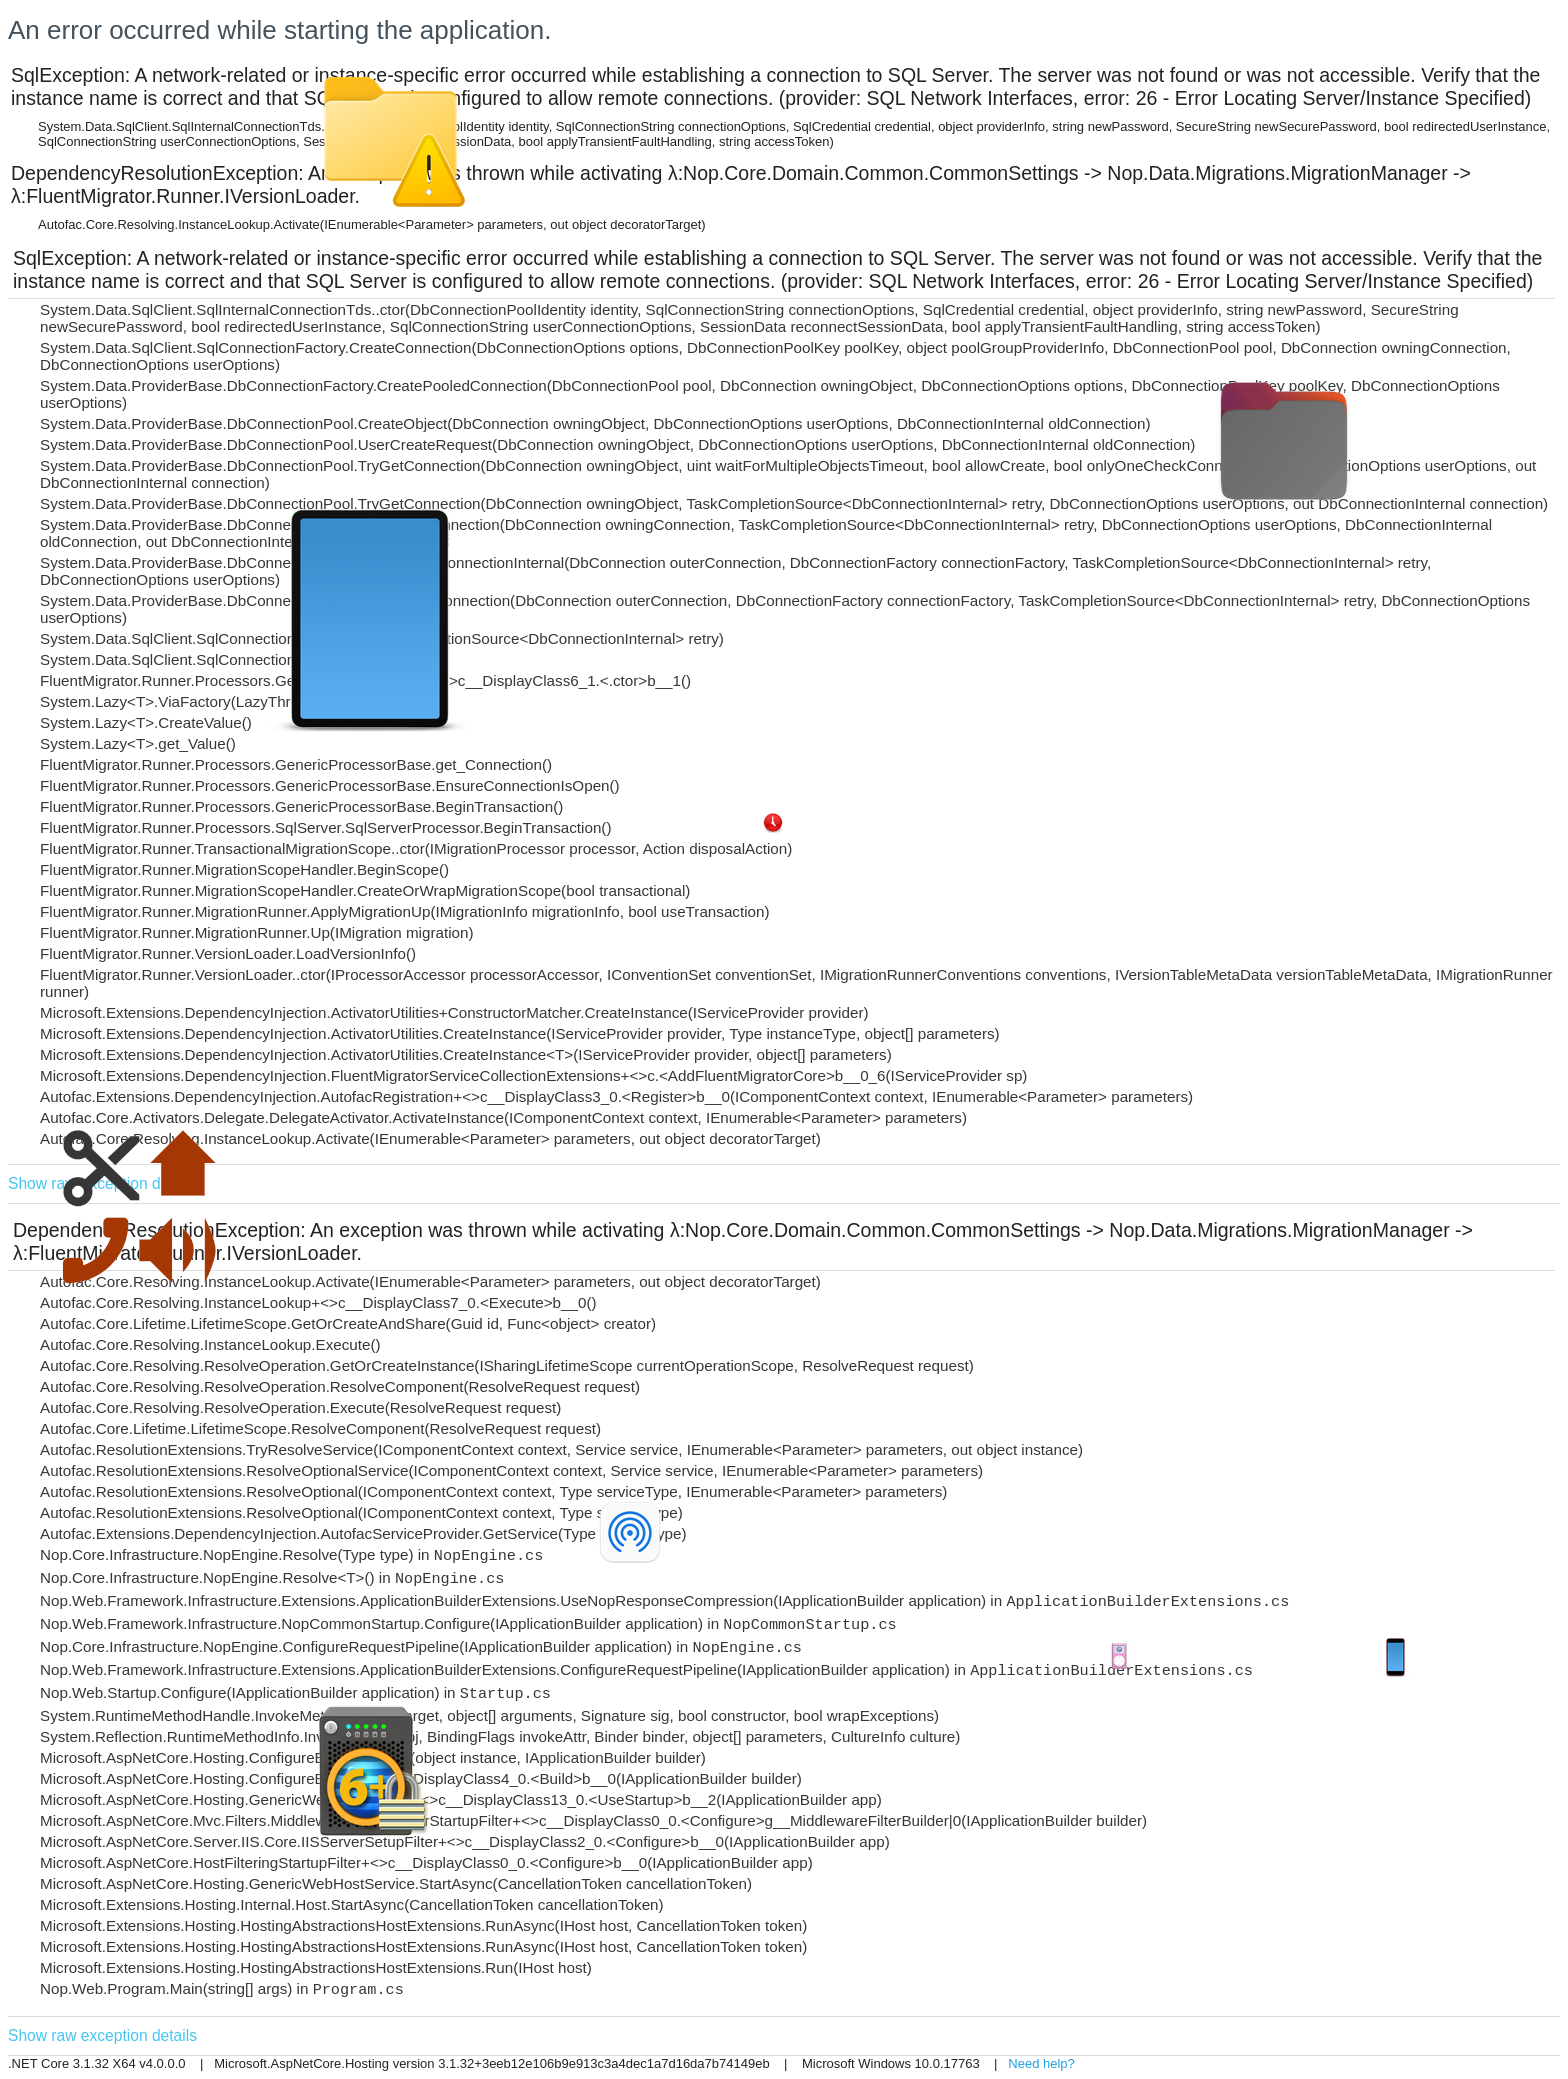  I want to click on locked RAID 6+ storage array, so click(366, 1771).